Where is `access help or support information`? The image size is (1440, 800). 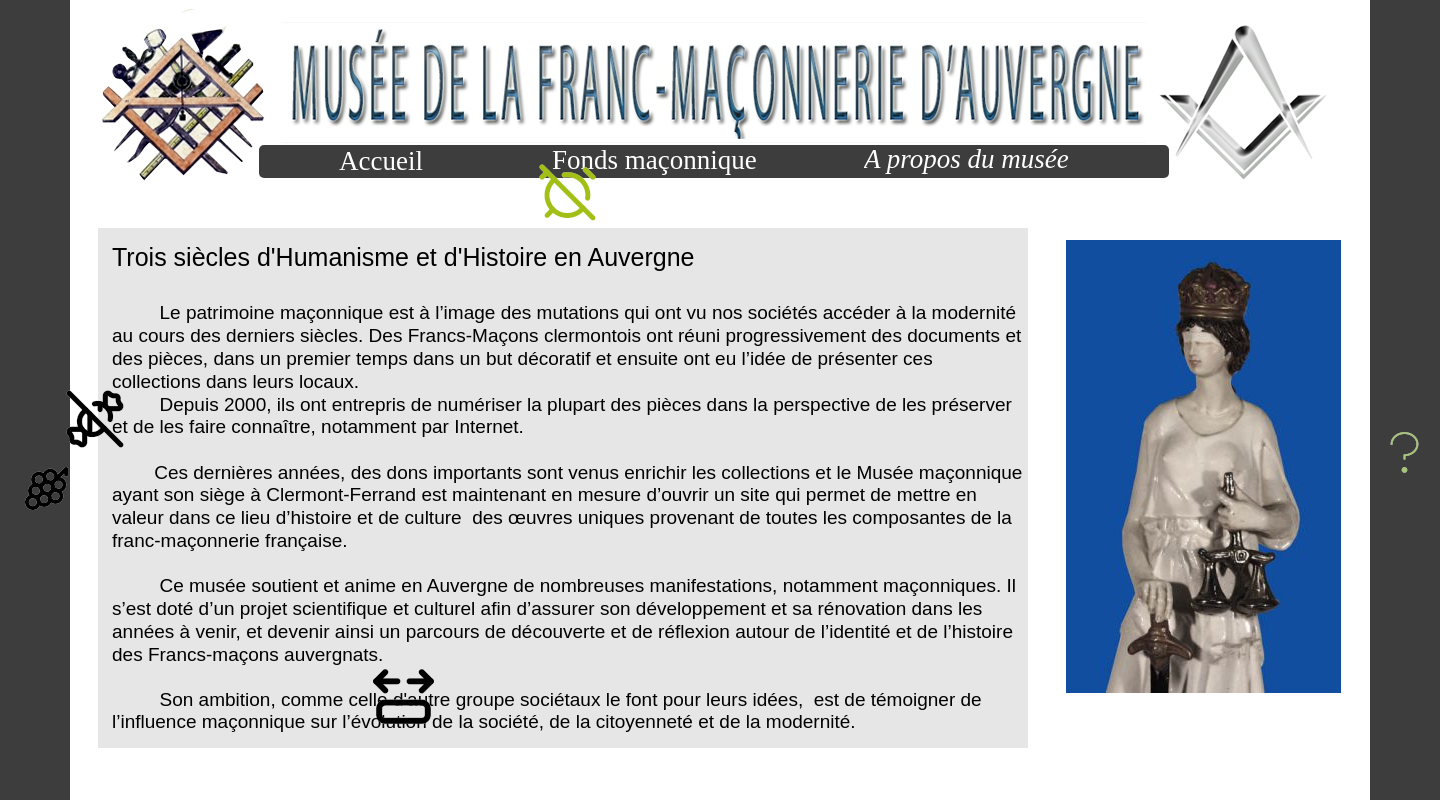
access help or support information is located at coordinates (1404, 451).